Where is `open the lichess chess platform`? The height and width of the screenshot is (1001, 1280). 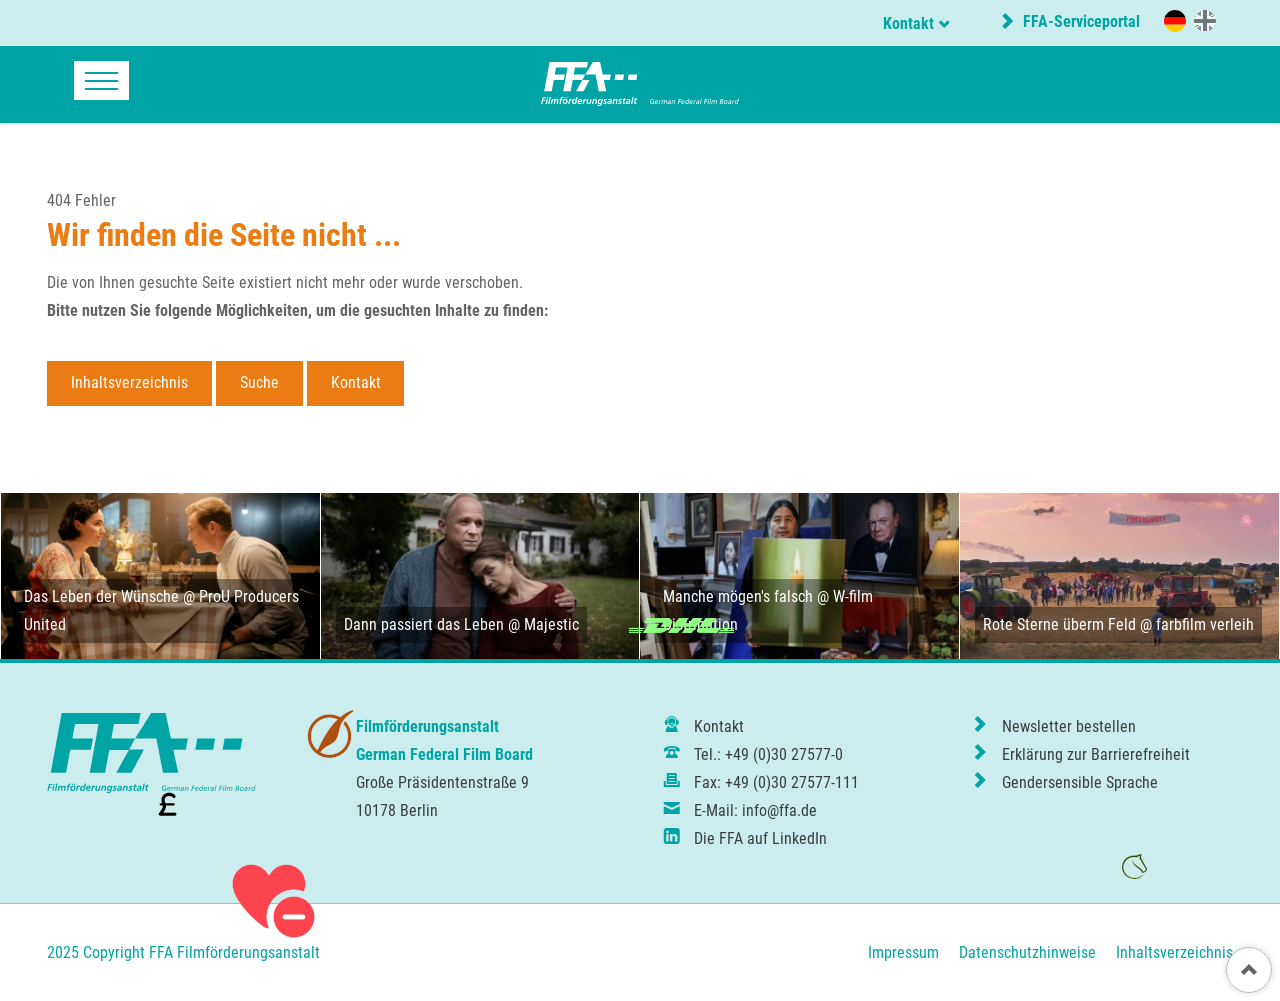
open the lichess chess platform is located at coordinates (1134, 866).